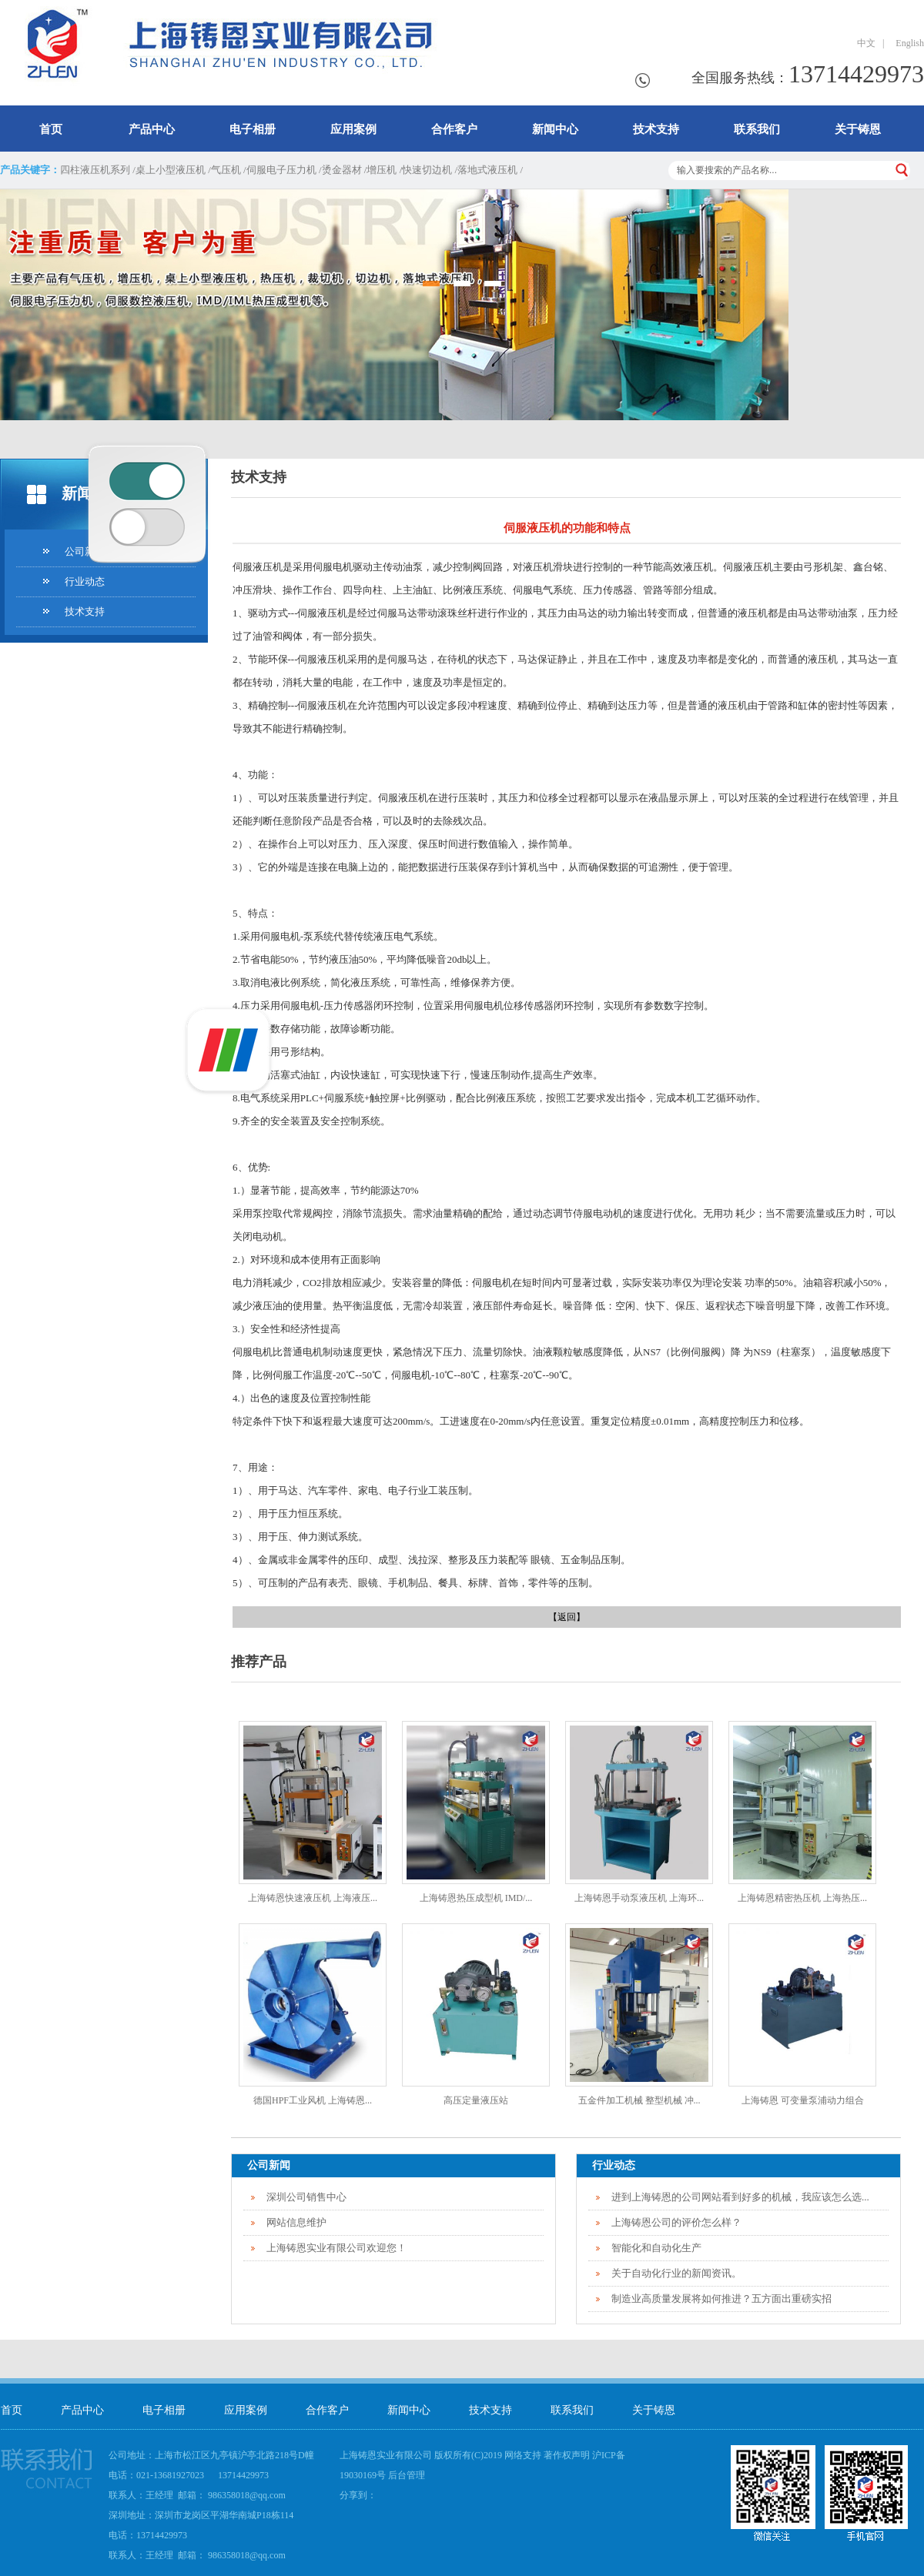 This screenshot has width=924, height=2576. What do you see at coordinates (147, 504) in the screenshot?
I see `open gnome tweaks settings application` at bounding box center [147, 504].